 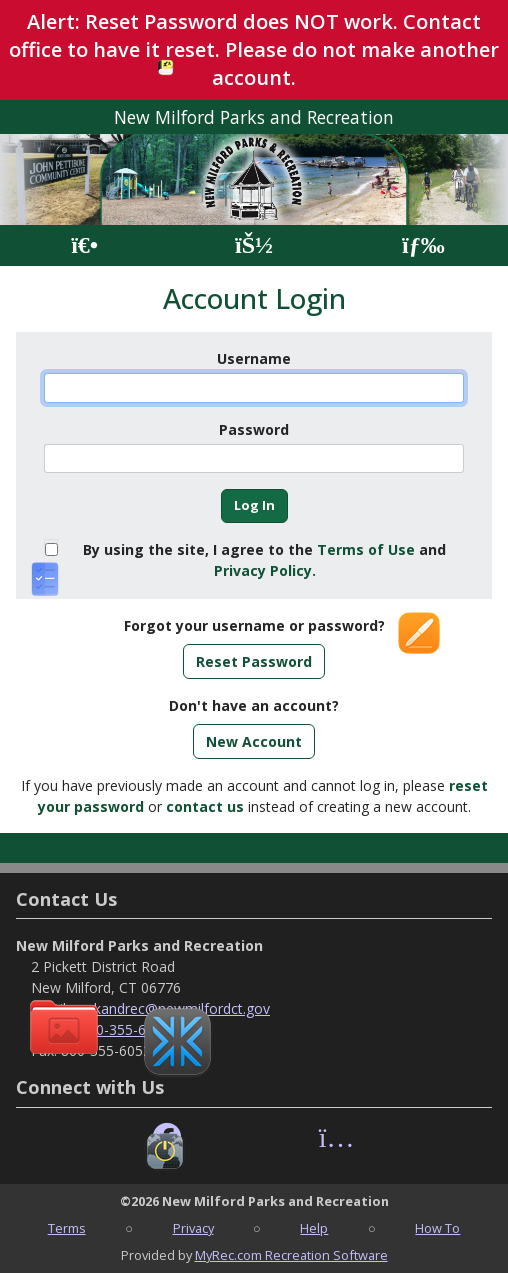 What do you see at coordinates (64, 1027) in the screenshot?
I see `open your images folder` at bounding box center [64, 1027].